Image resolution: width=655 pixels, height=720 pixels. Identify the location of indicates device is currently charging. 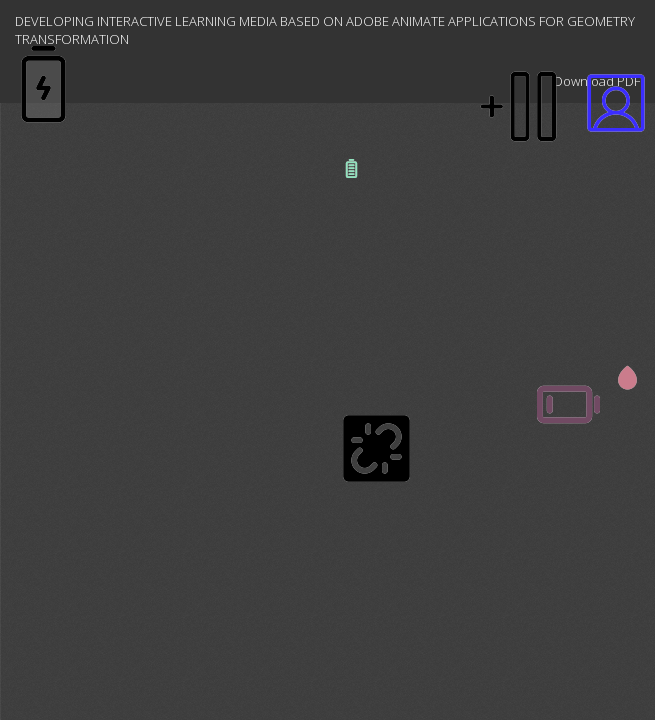
(43, 85).